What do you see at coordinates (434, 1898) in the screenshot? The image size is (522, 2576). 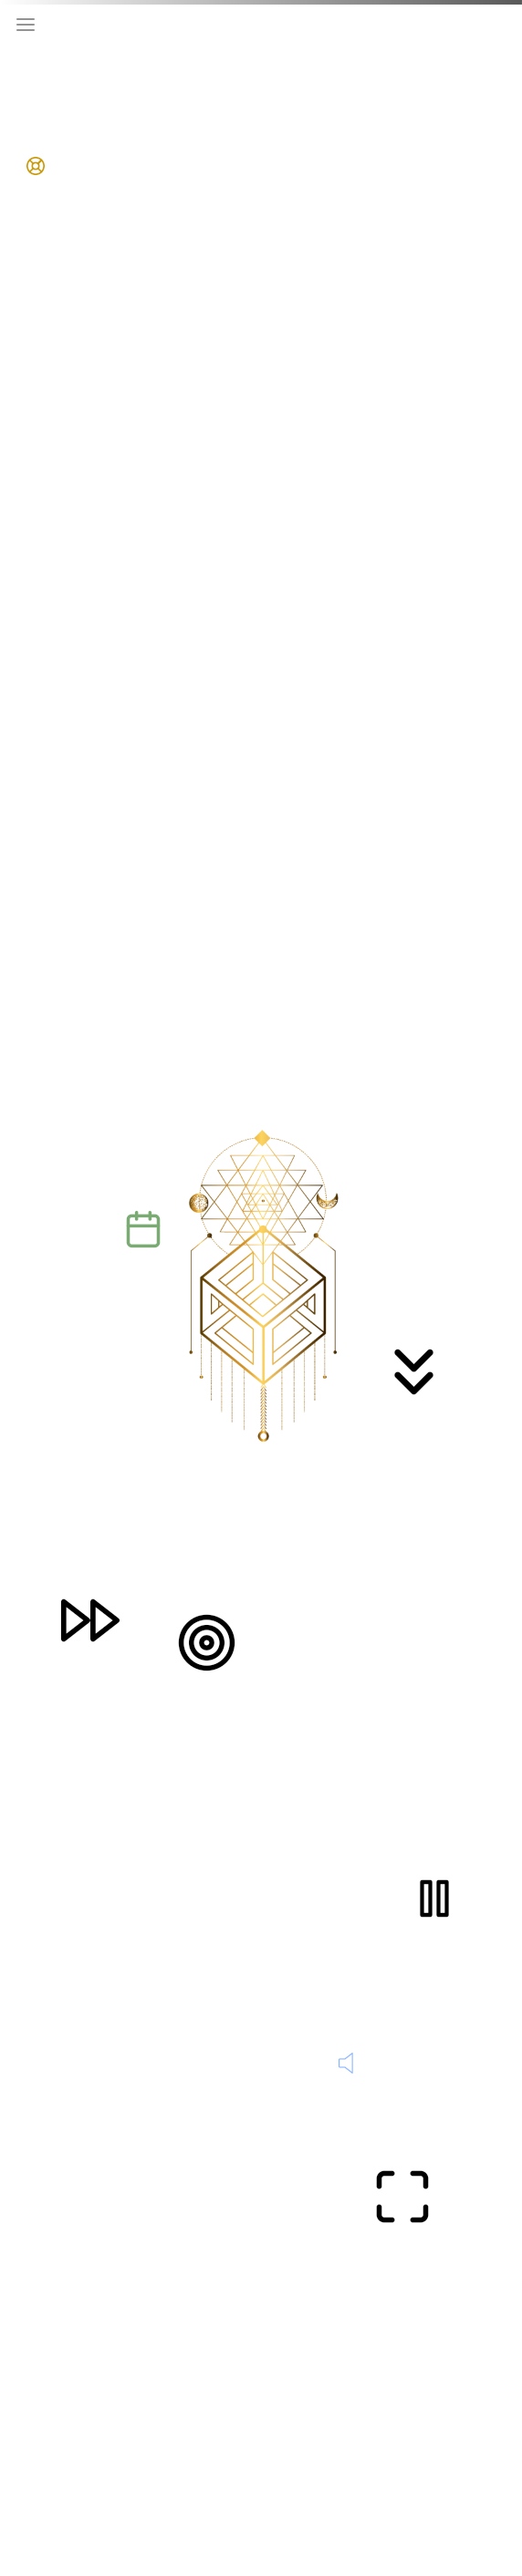 I see `pause media playback` at bounding box center [434, 1898].